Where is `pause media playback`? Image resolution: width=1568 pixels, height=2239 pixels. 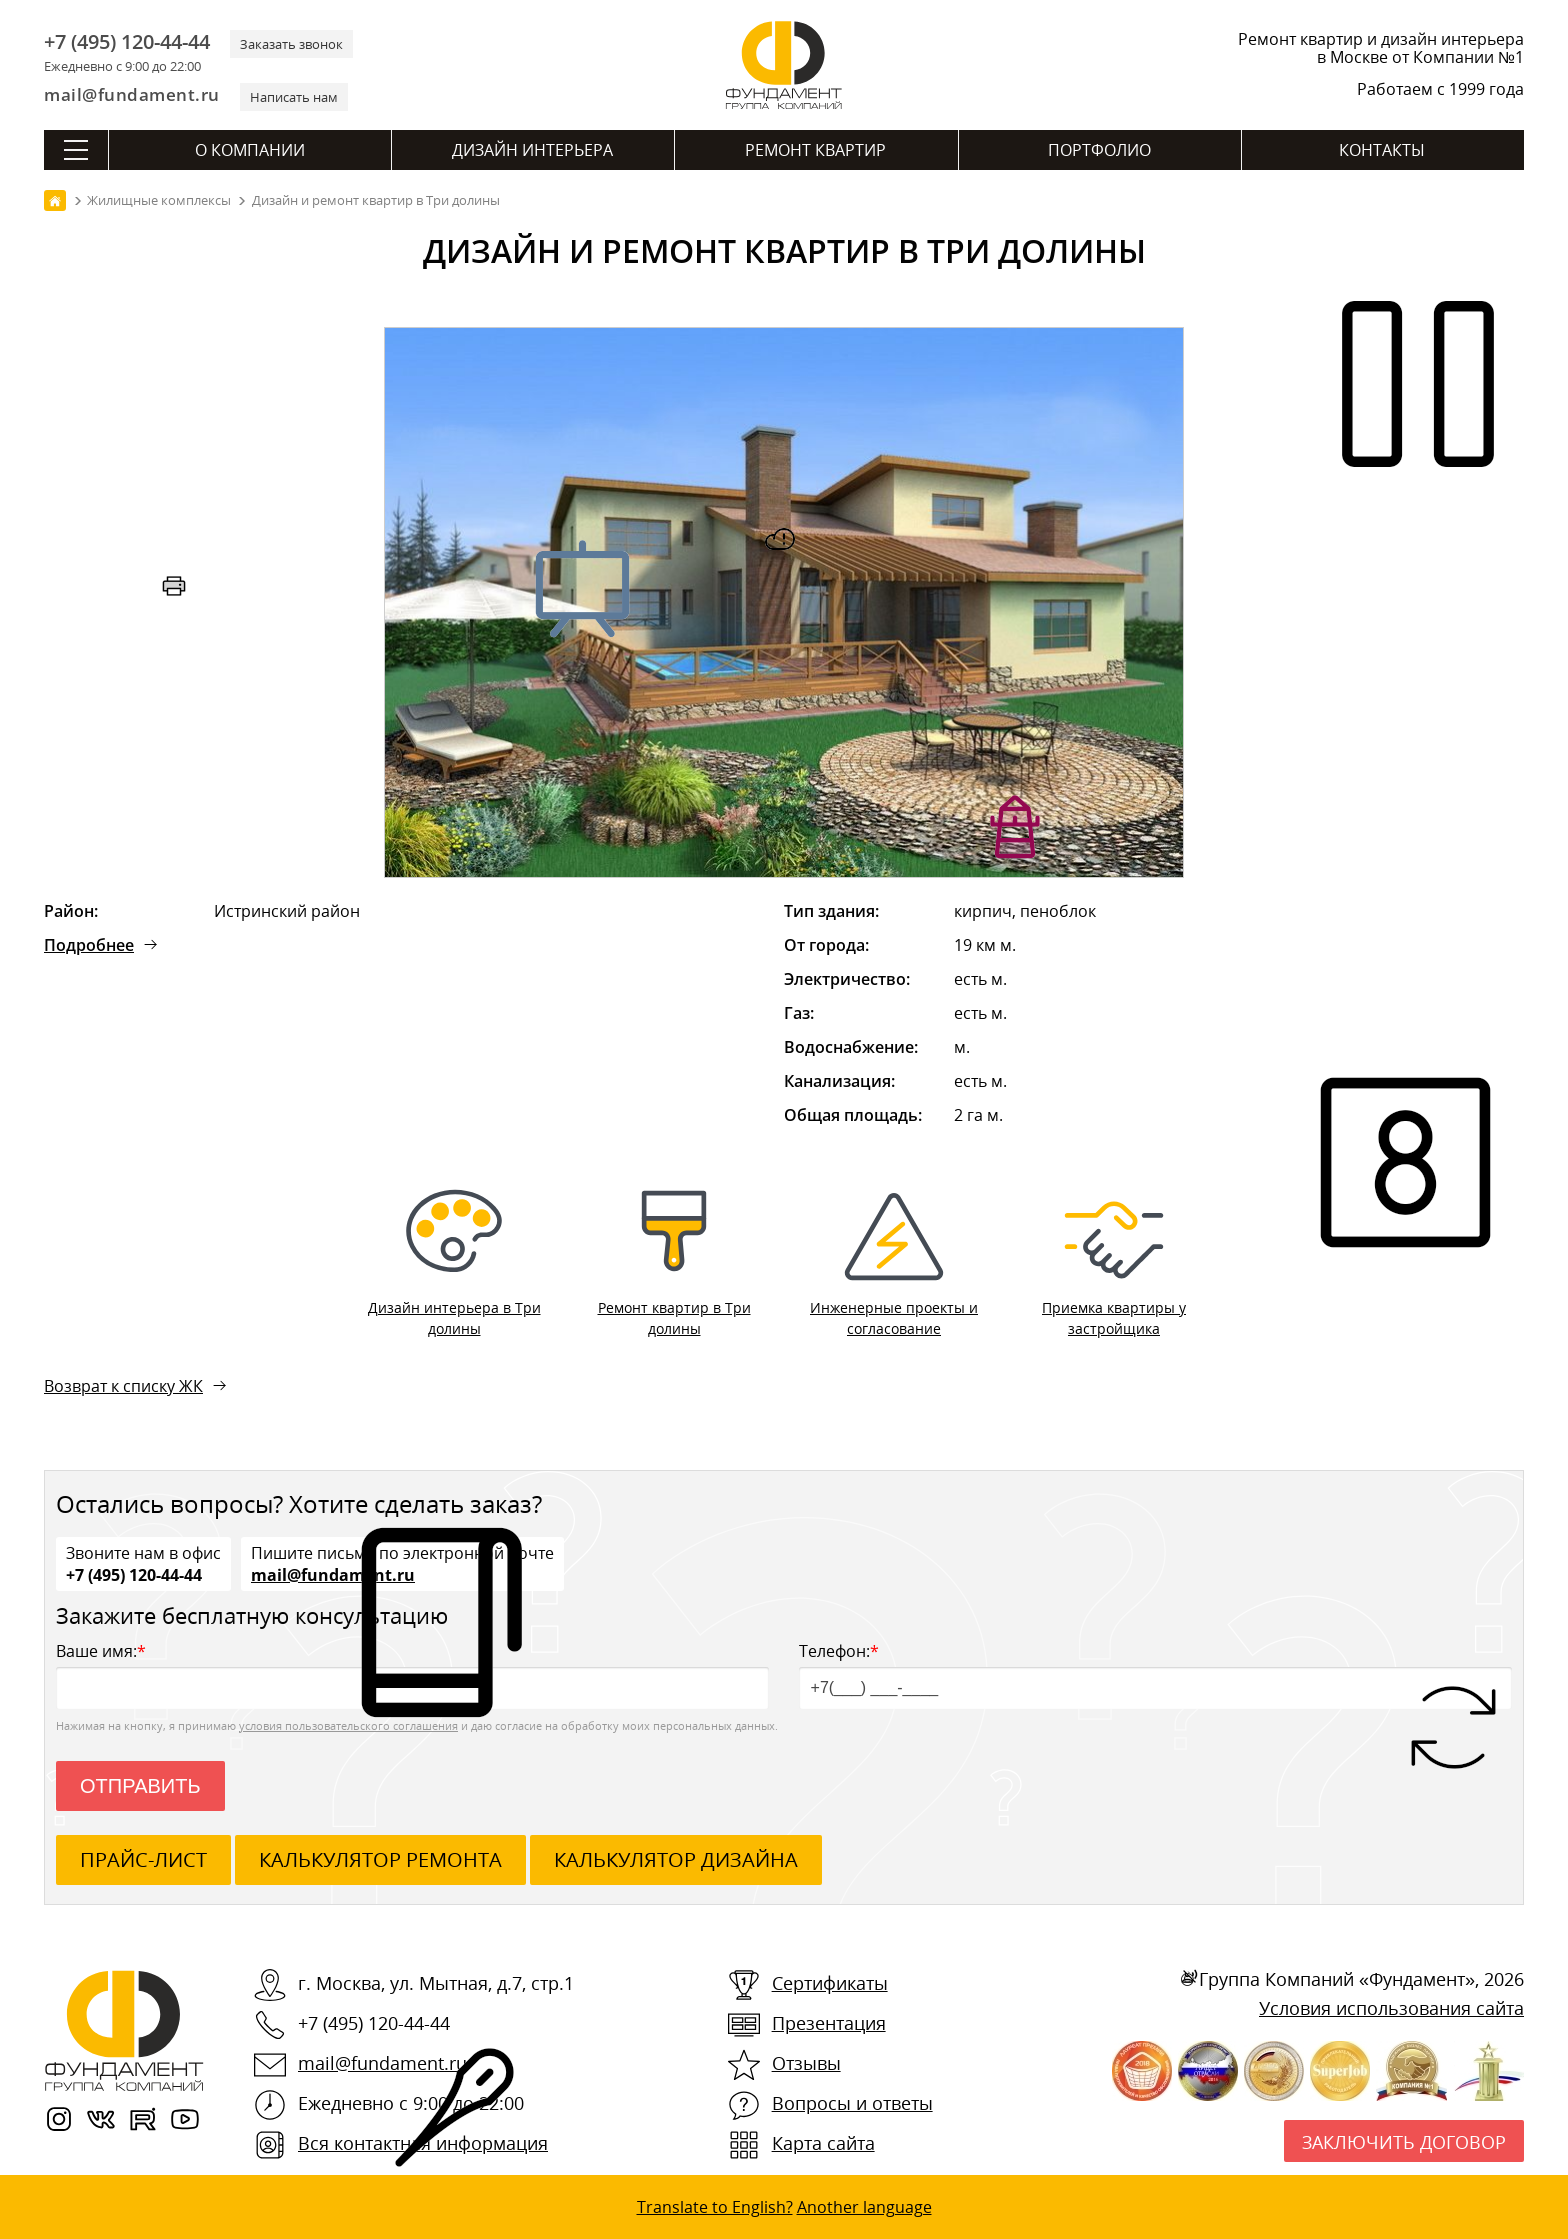 pause media playback is located at coordinates (1418, 384).